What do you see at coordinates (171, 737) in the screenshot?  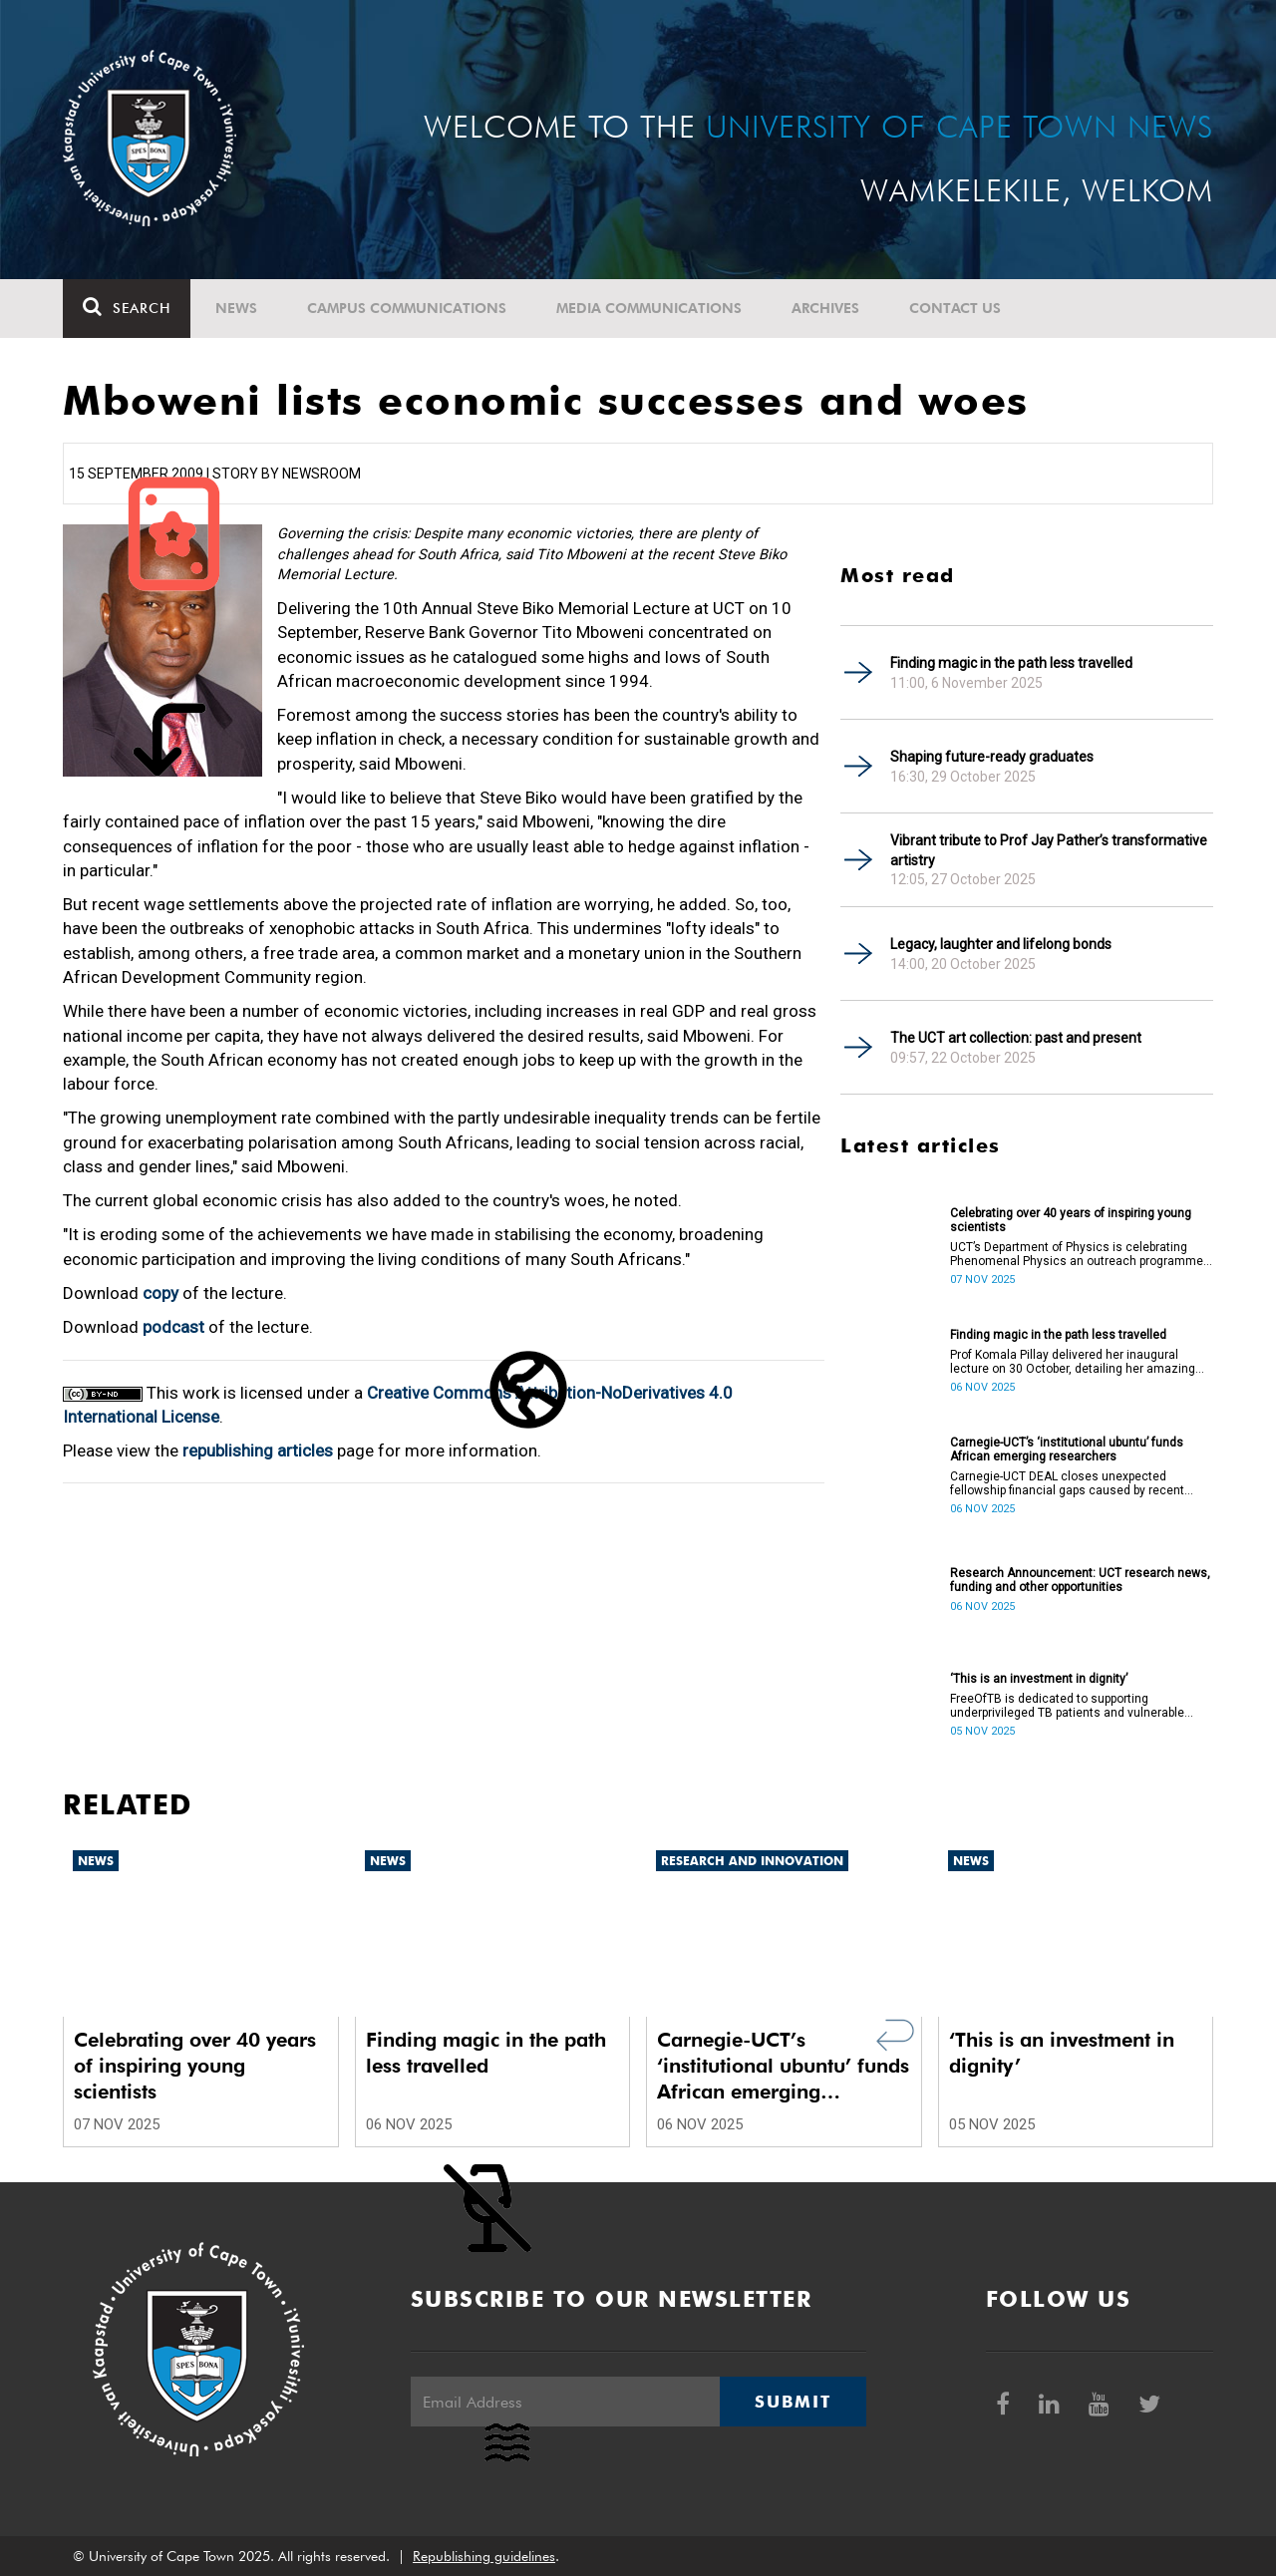 I see `go back and down in navigation` at bounding box center [171, 737].